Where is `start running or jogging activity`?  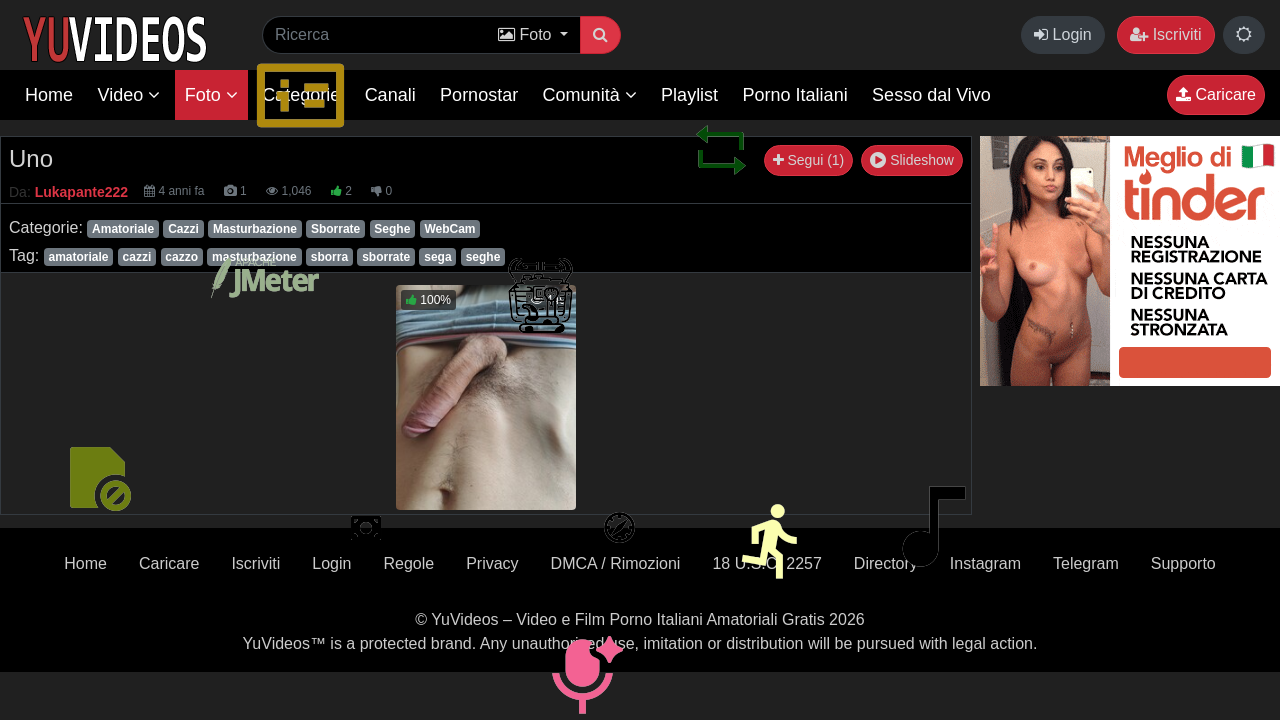 start running or jogging activity is located at coordinates (772, 540).